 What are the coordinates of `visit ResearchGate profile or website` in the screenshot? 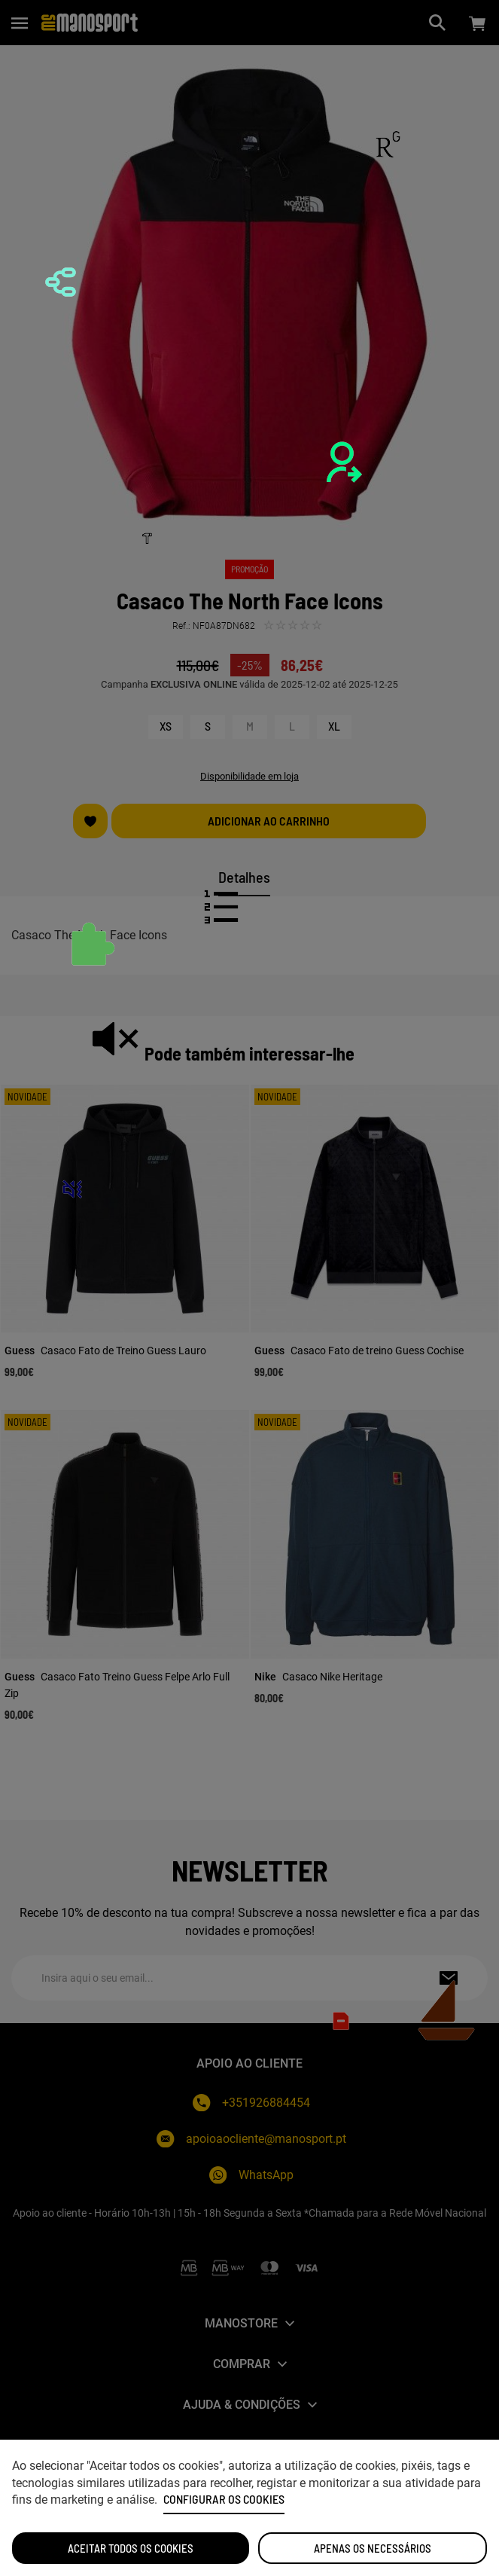 It's located at (388, 144).